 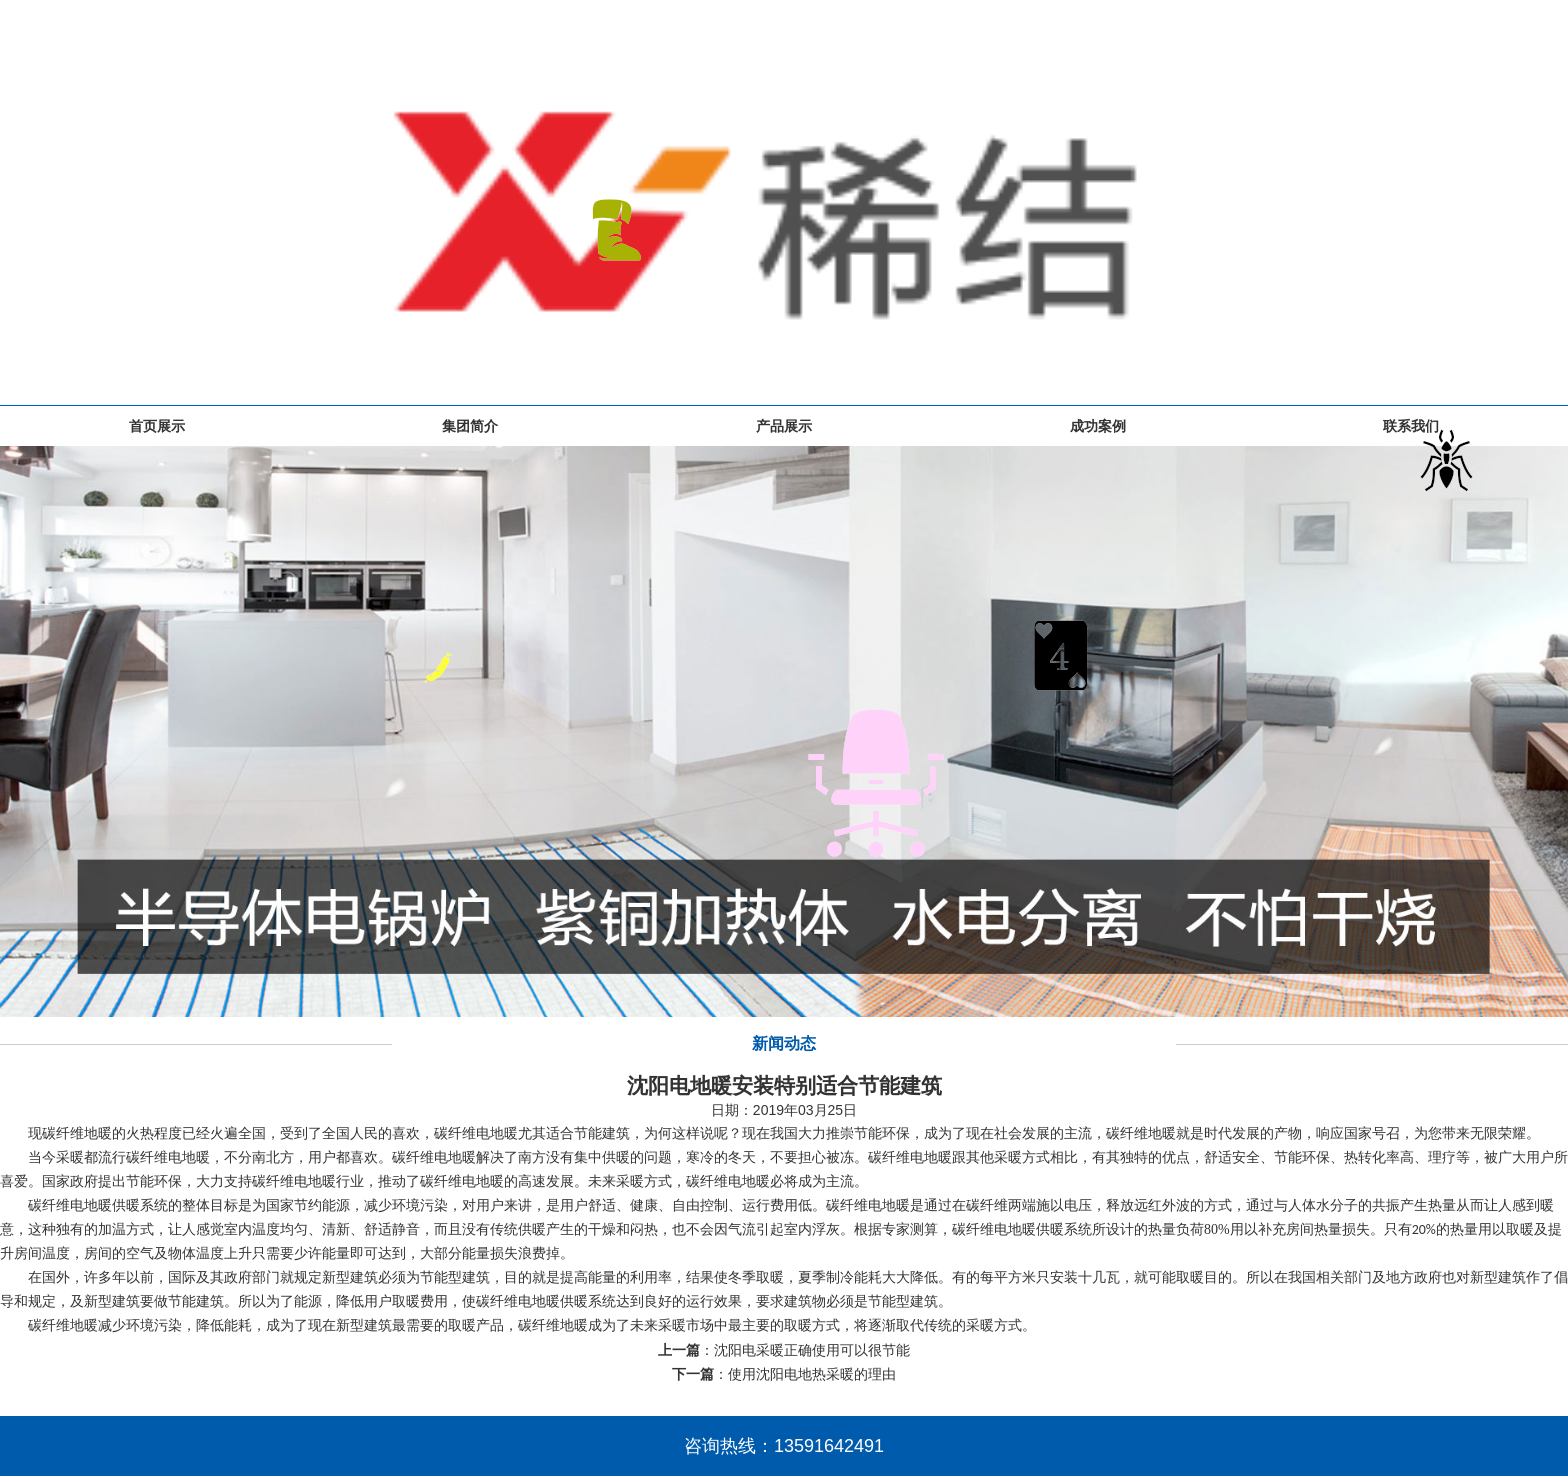 I want to click on four of hearts playing card, so click(x=1060, y=655).